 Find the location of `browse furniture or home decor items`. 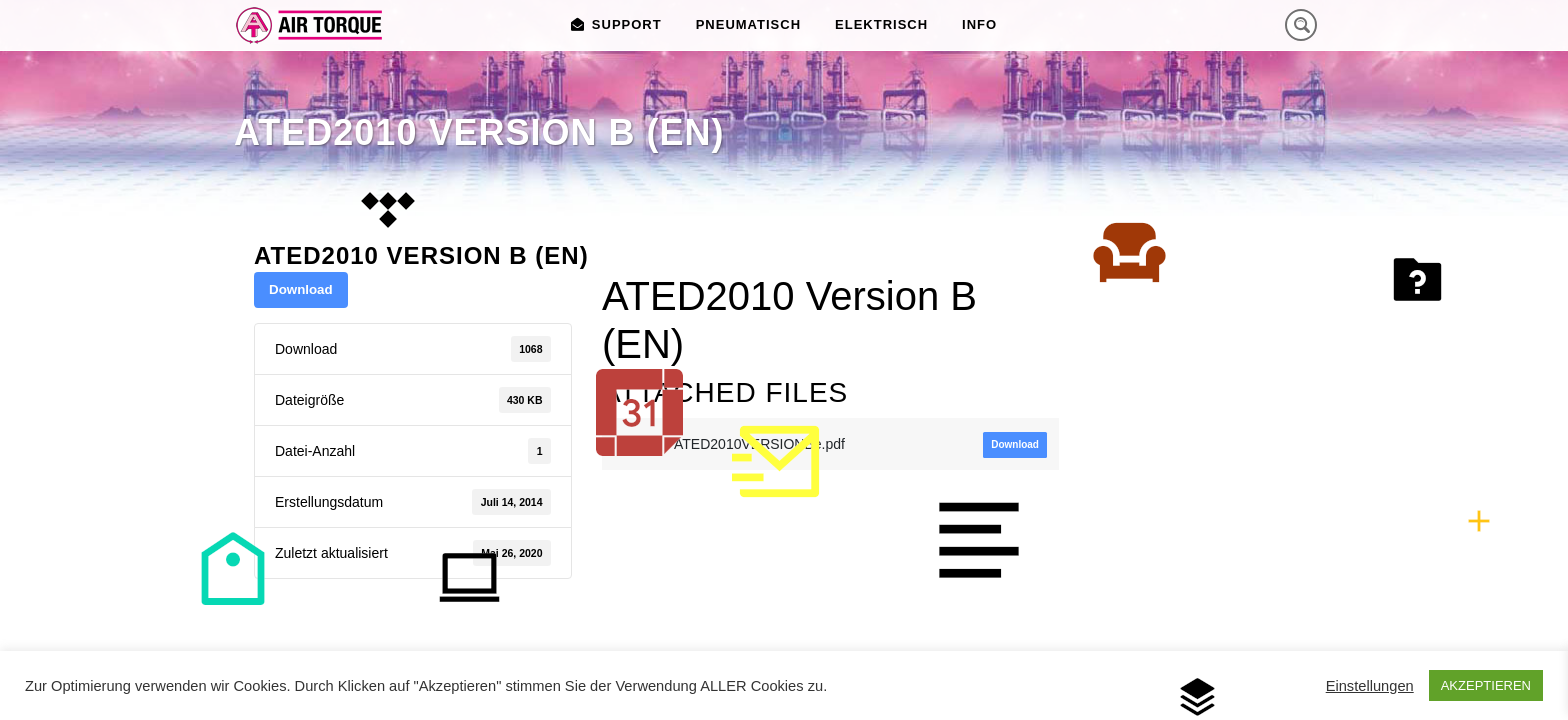

browse furniture or home decor items is located at coordinates (1129, 252).